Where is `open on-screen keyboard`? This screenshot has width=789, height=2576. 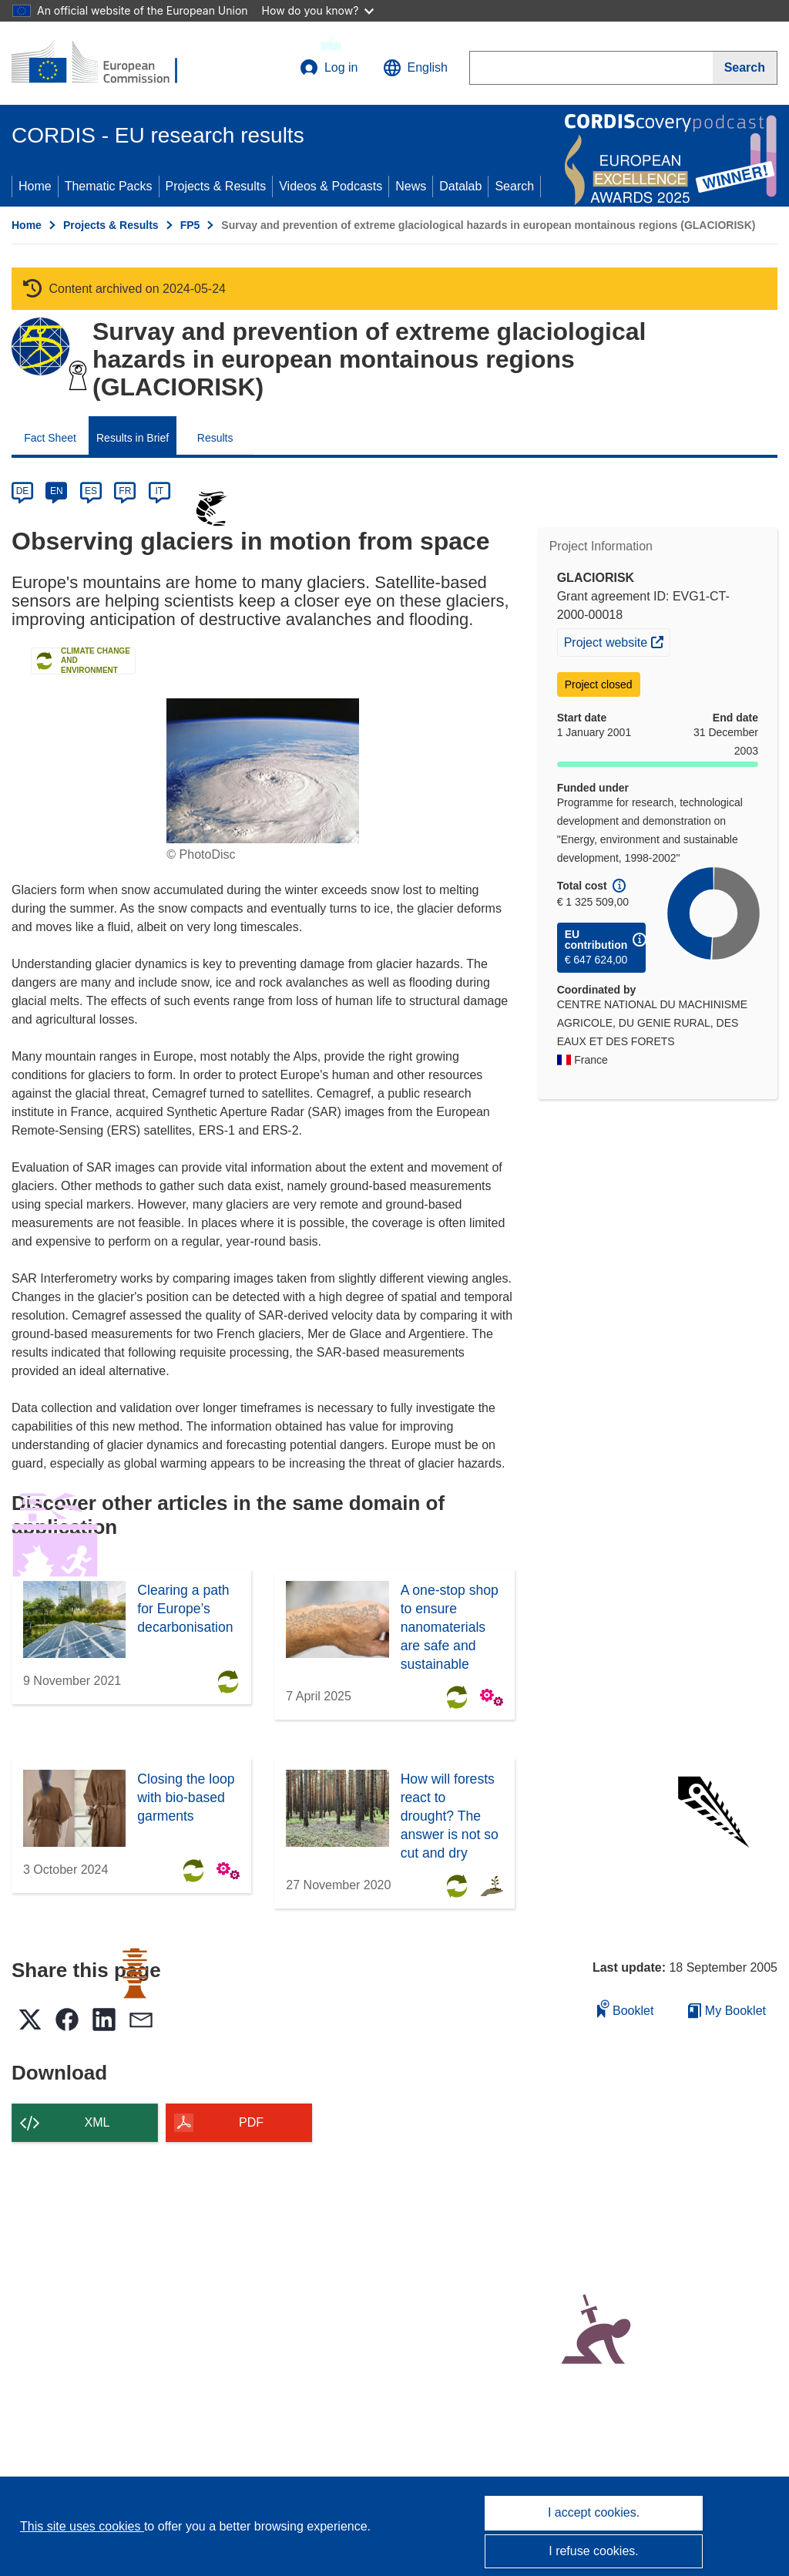
open on-screen keyboard is located at coordinates (331, 46).